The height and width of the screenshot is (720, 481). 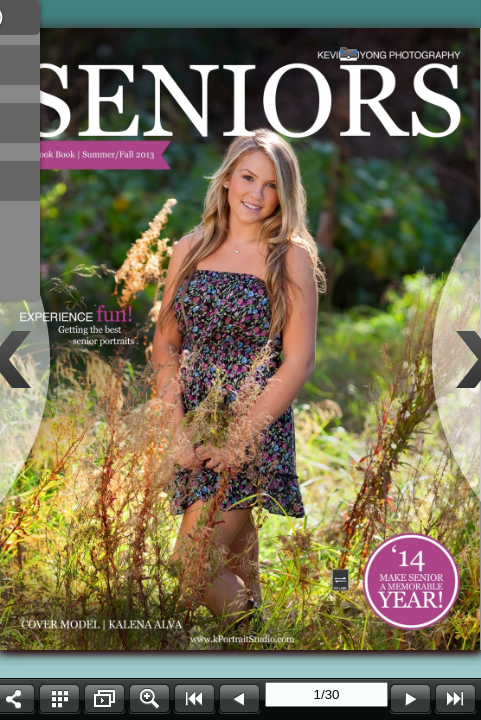 What do you see at coordinates (340, 580) in the screenshot?
I see `configure audio input/output settings in GarageBand` at bounding box center [340, 580].